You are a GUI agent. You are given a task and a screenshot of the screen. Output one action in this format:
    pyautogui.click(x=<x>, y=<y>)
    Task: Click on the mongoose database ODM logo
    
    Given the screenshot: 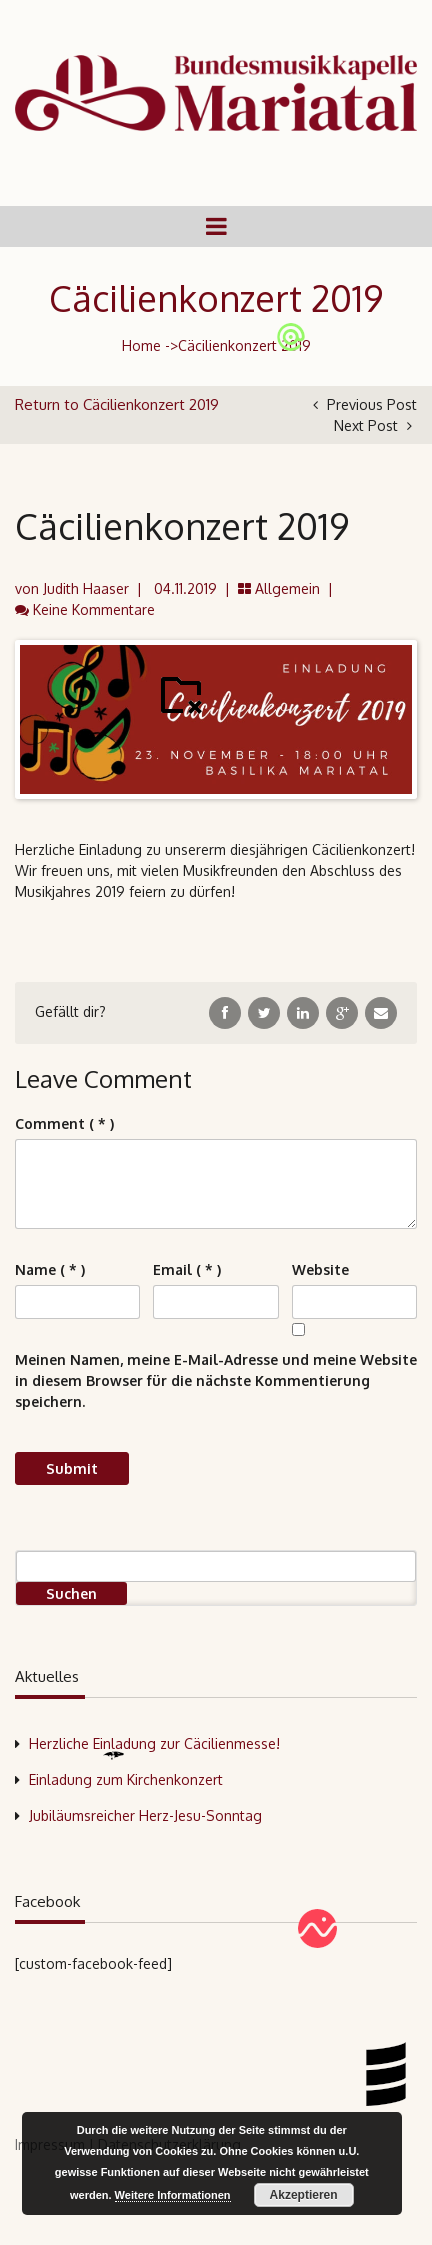 What is the action you would take?
    pyautogui.click(x=113, y=1755)
    